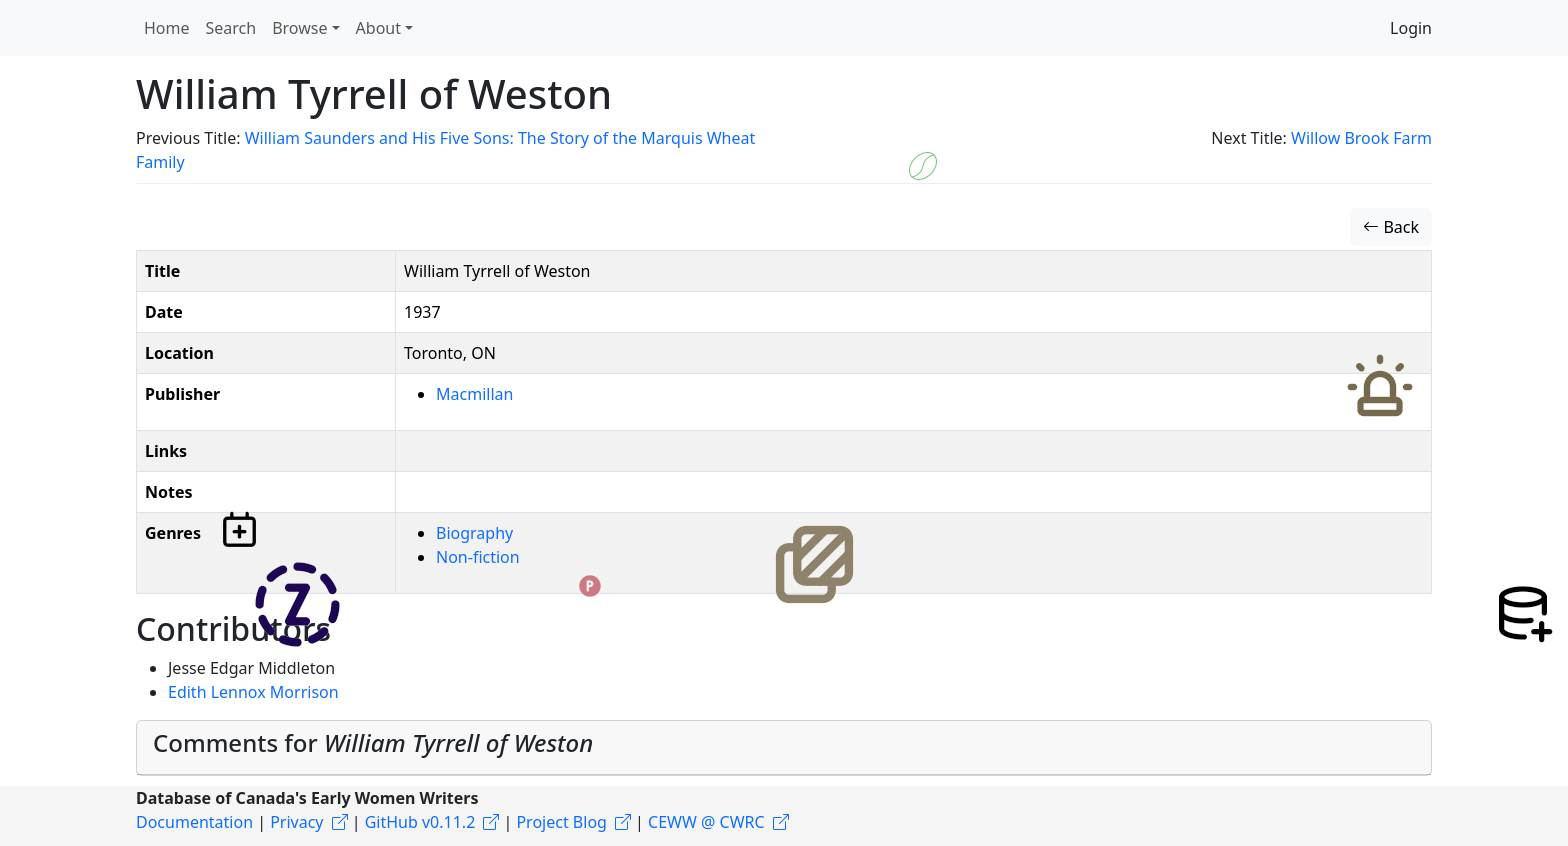 Image resolution: width=1568 pixels, height=846 pixels. I want to click on view selected layers in a design tool, so click(814, 564).